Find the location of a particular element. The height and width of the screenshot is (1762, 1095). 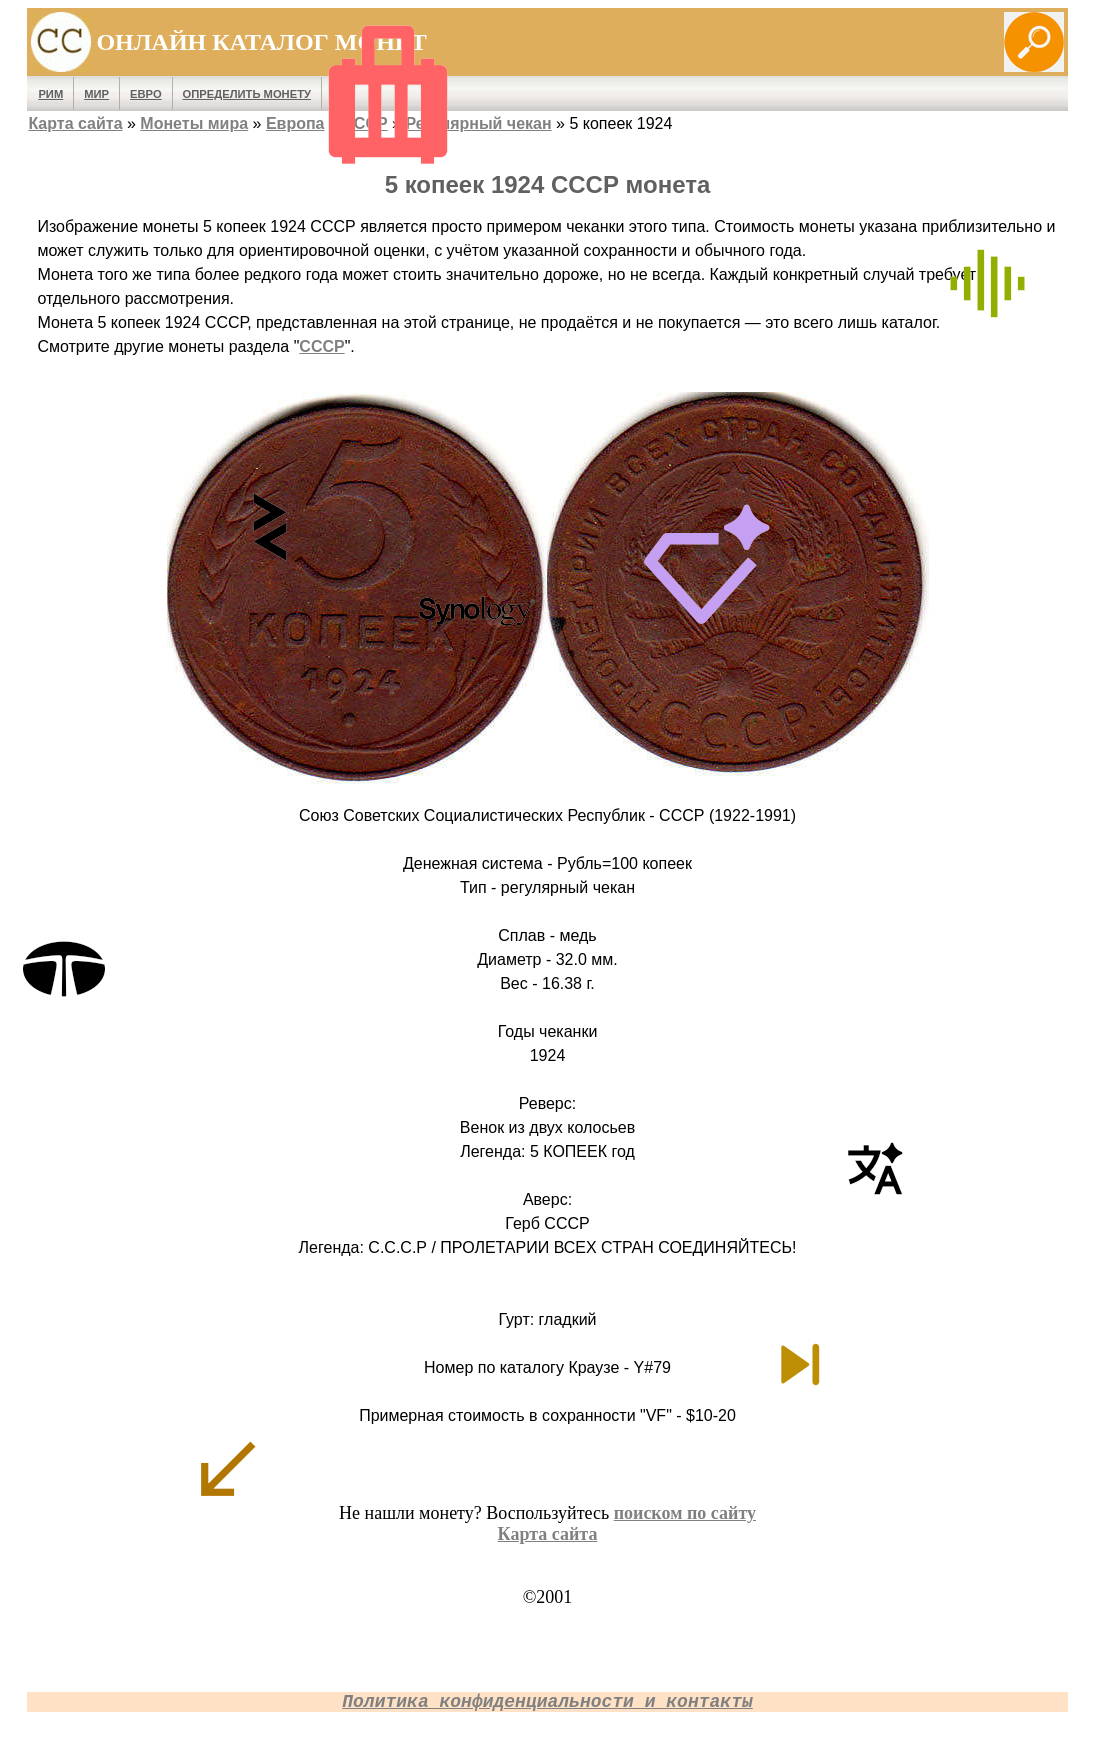

premium or luxury feature indicator is located at coordinates (707, 567).